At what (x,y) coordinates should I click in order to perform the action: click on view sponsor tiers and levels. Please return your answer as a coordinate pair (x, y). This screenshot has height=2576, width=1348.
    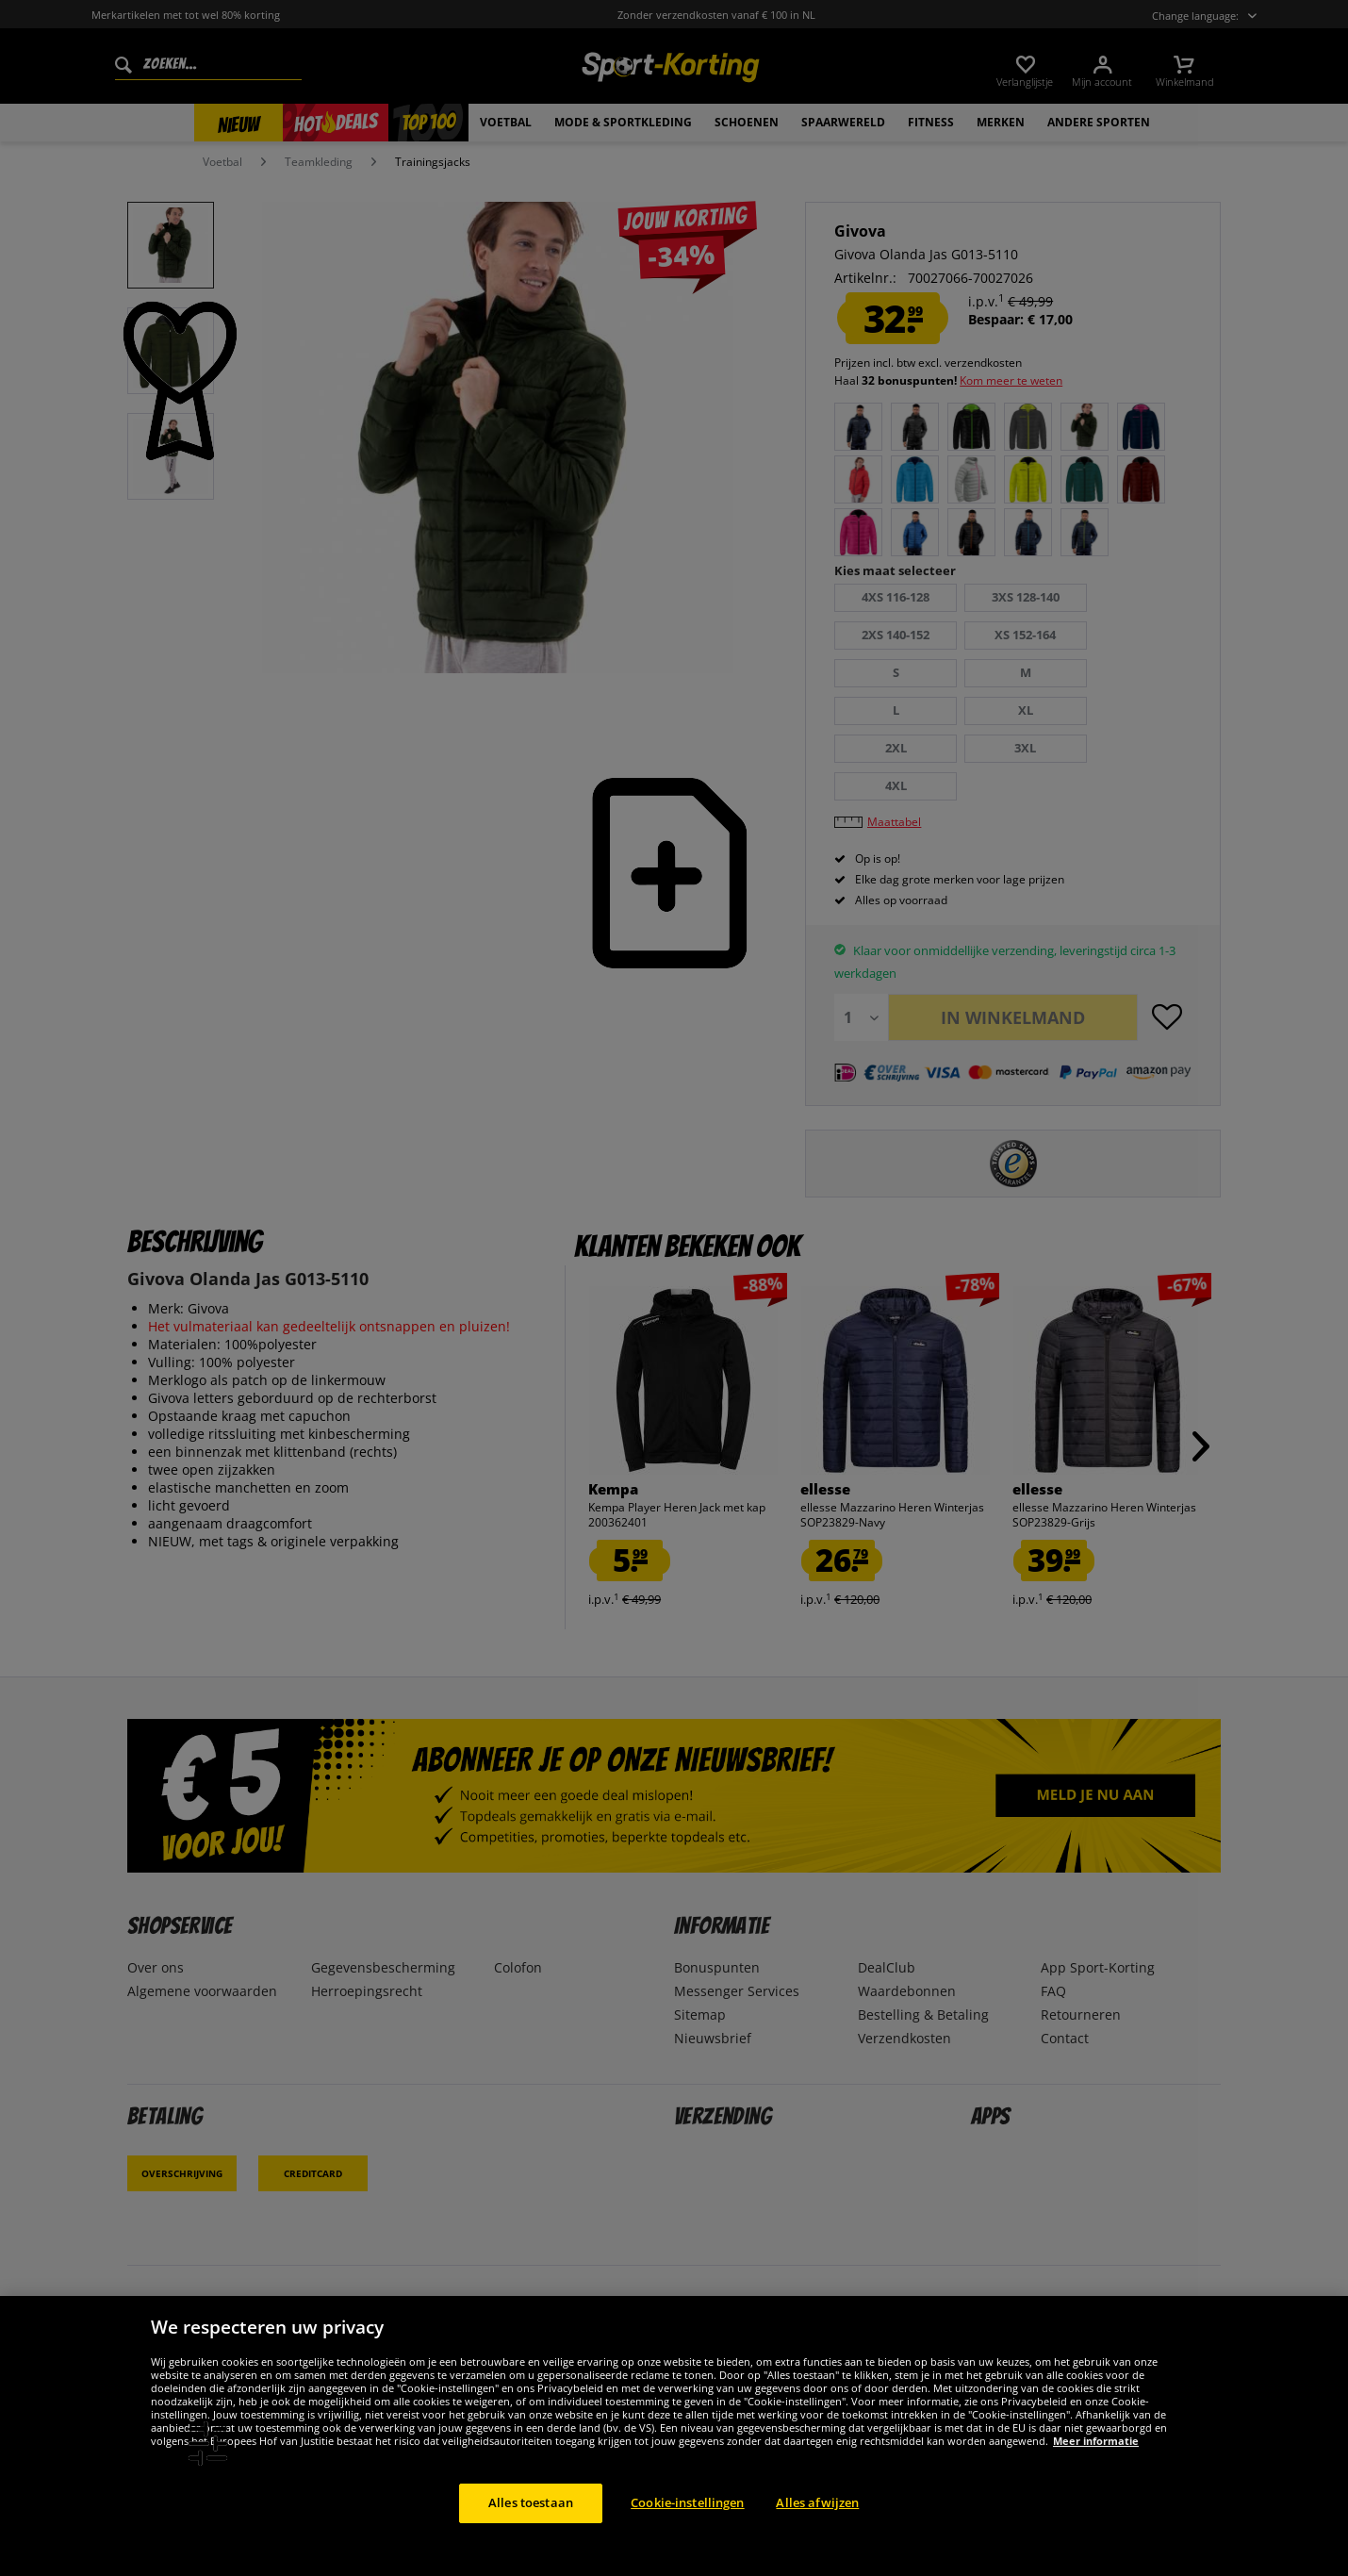
    Looking at the image, I should click on (179, 379).